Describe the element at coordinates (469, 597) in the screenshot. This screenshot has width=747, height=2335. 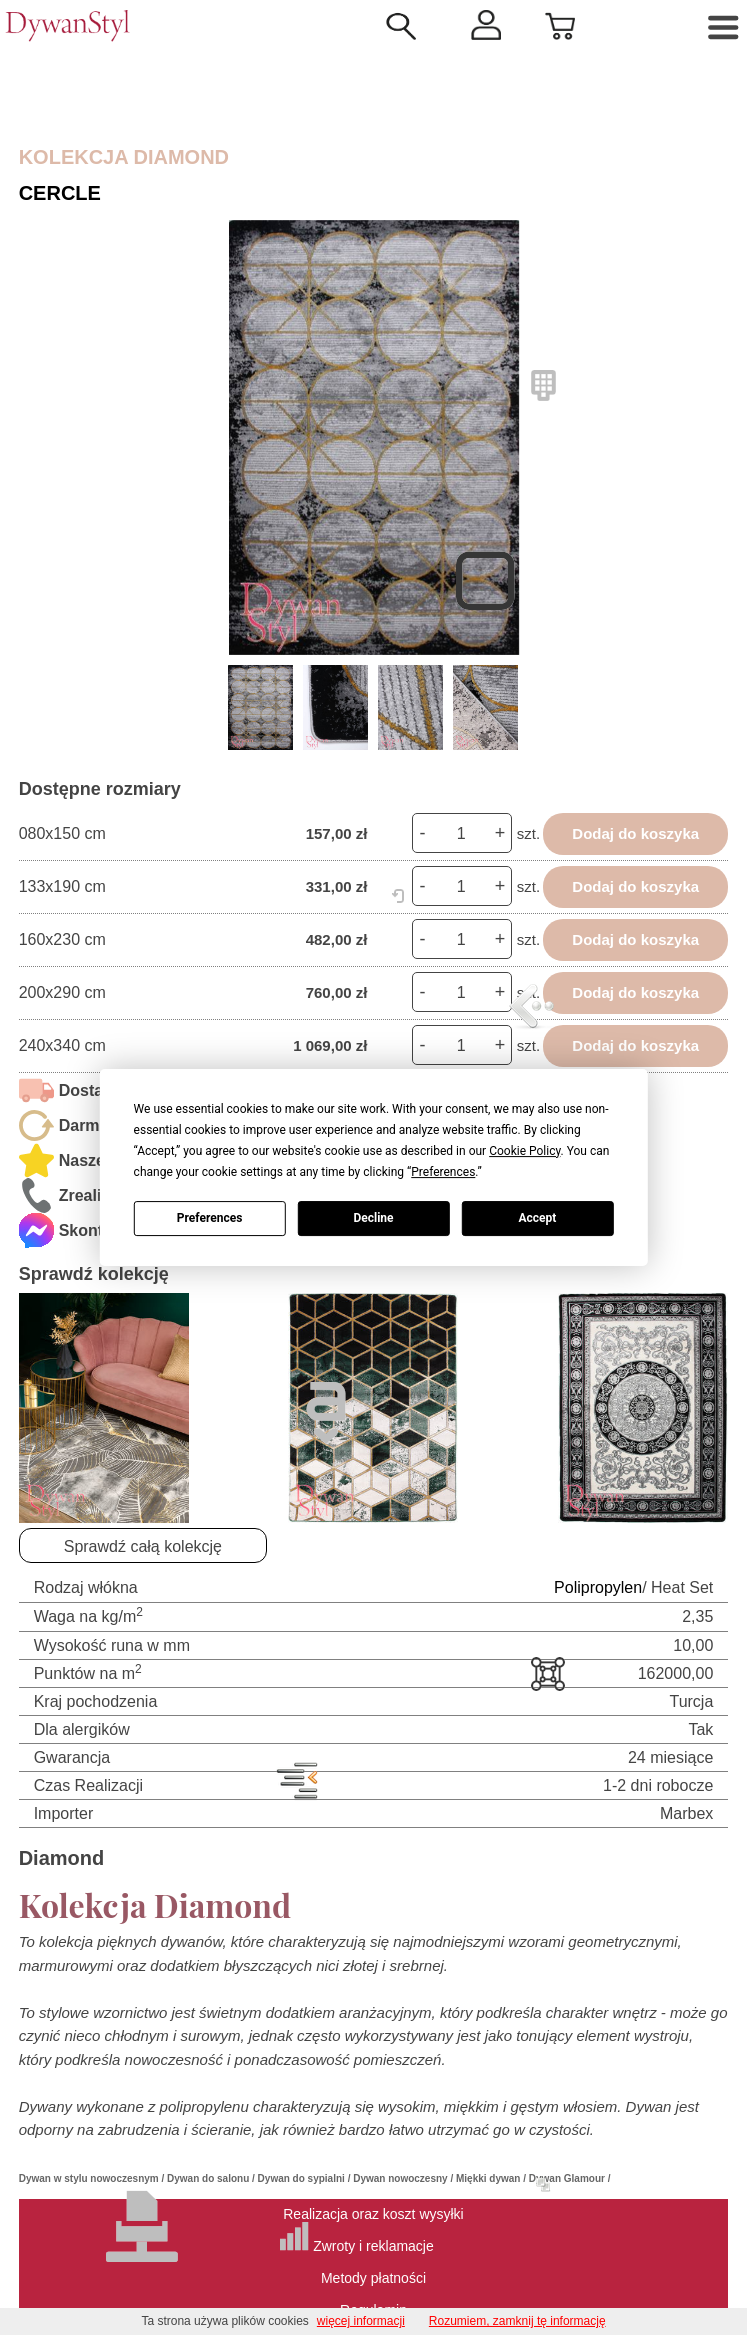
I see `empty checkbox or selection state` at that location.